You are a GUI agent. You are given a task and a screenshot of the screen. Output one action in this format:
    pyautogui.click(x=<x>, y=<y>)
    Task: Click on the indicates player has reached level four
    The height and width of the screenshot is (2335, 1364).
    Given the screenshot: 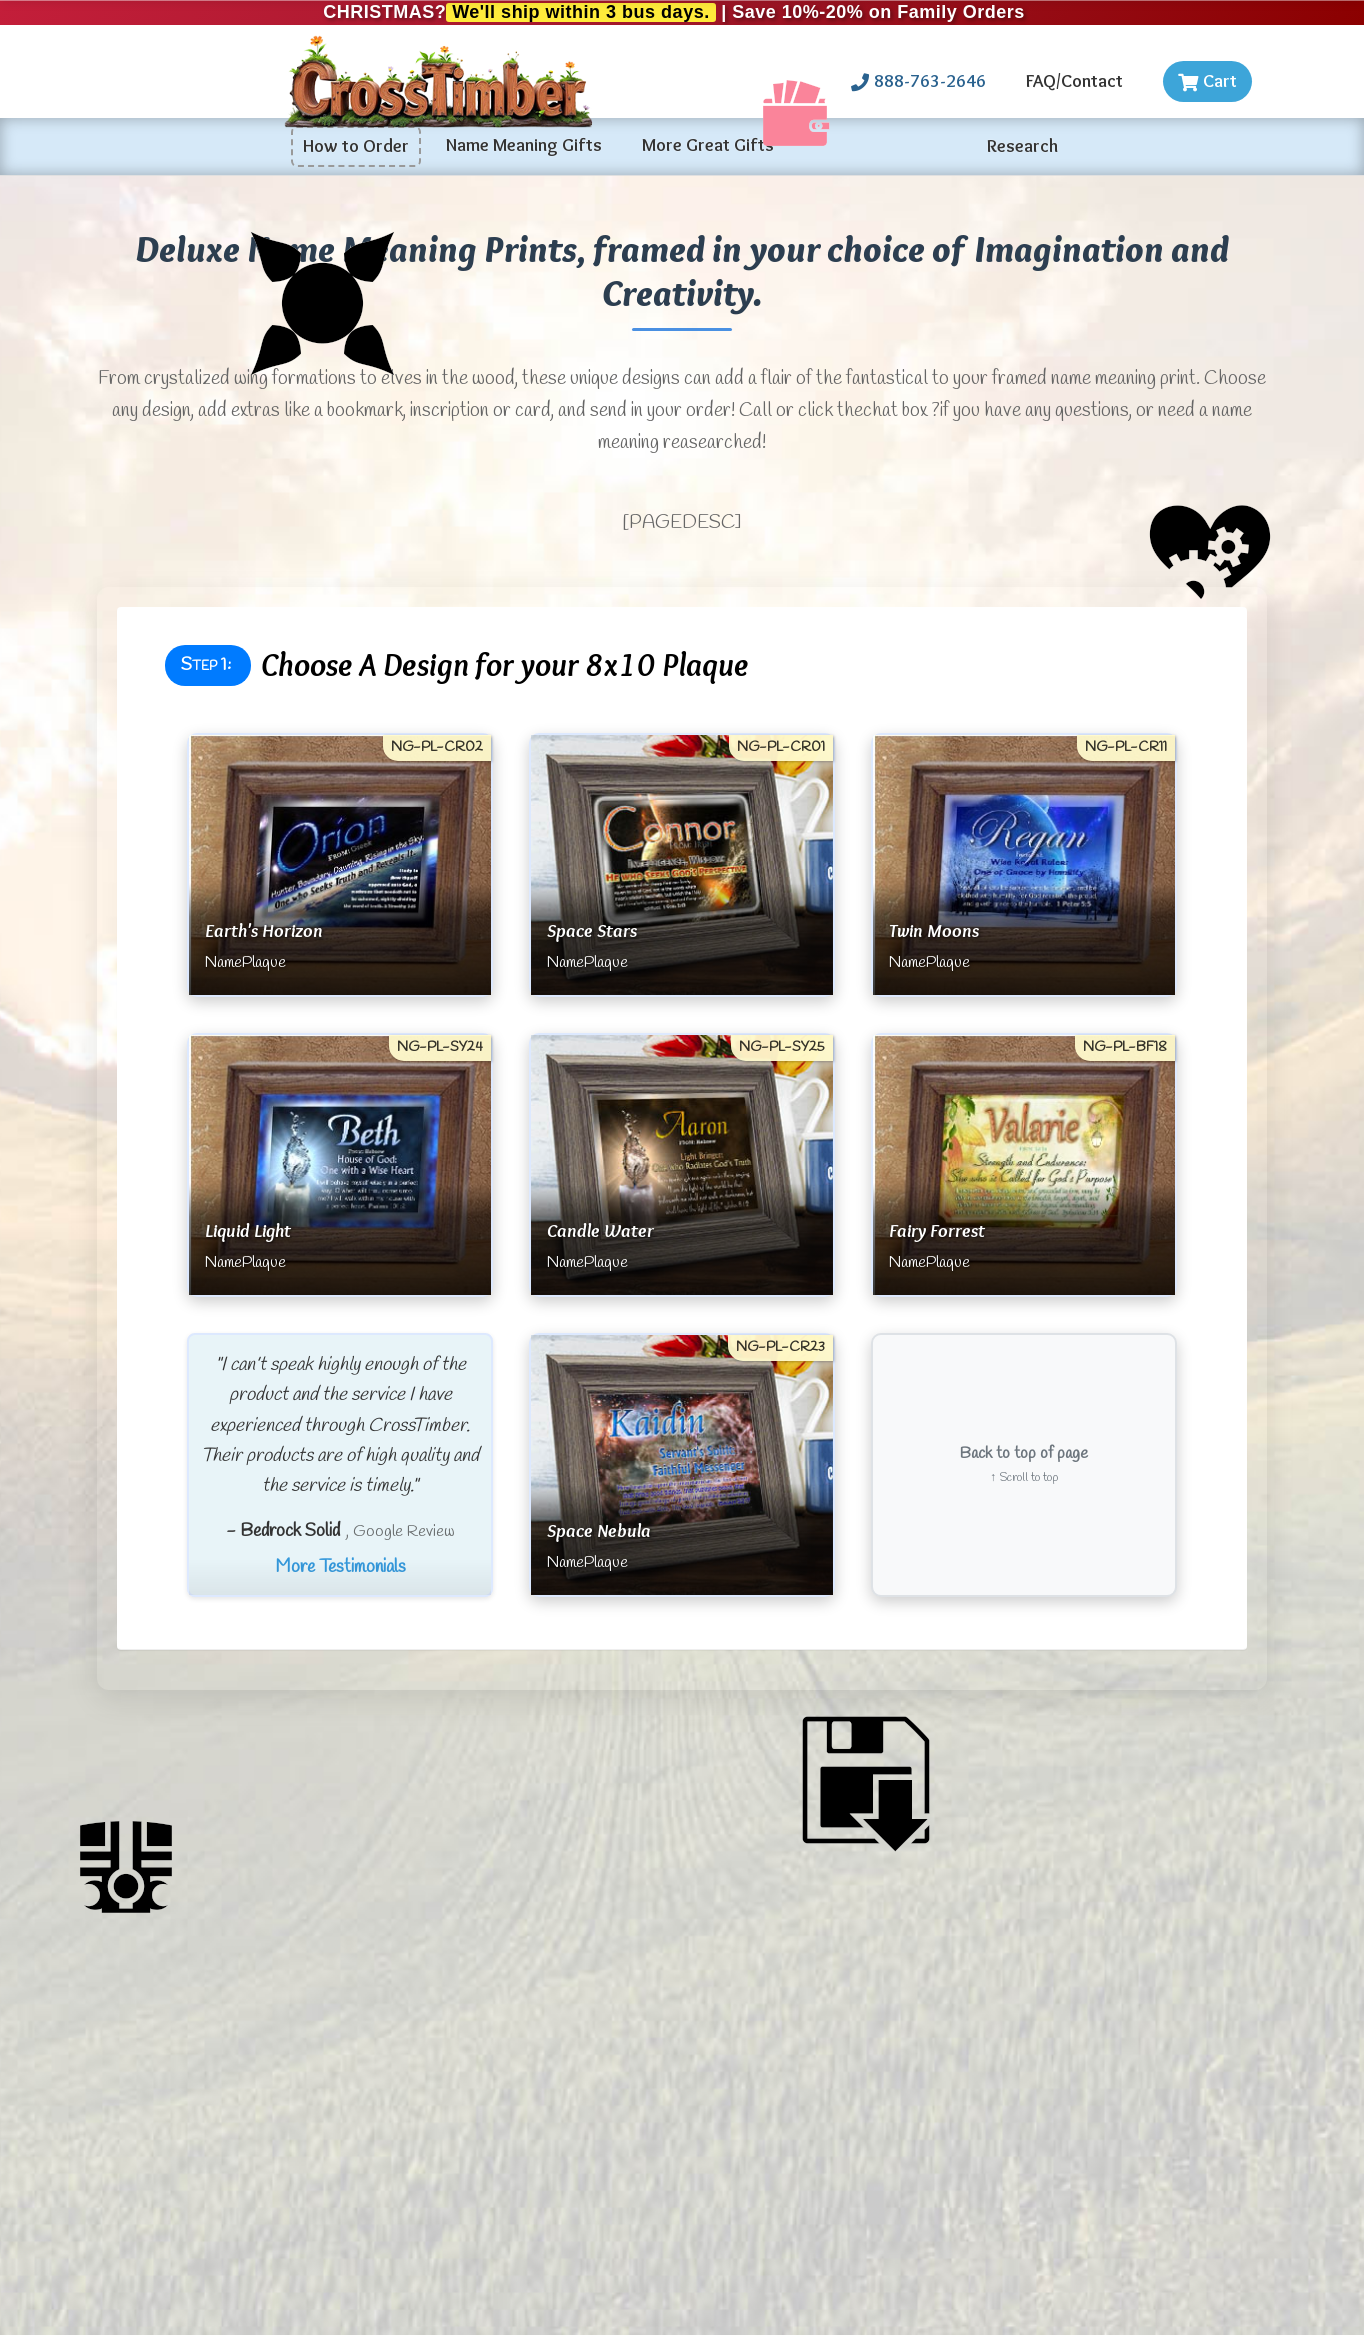 What is the action you would take?
    pyautogui.click(x=322, y=303)
    